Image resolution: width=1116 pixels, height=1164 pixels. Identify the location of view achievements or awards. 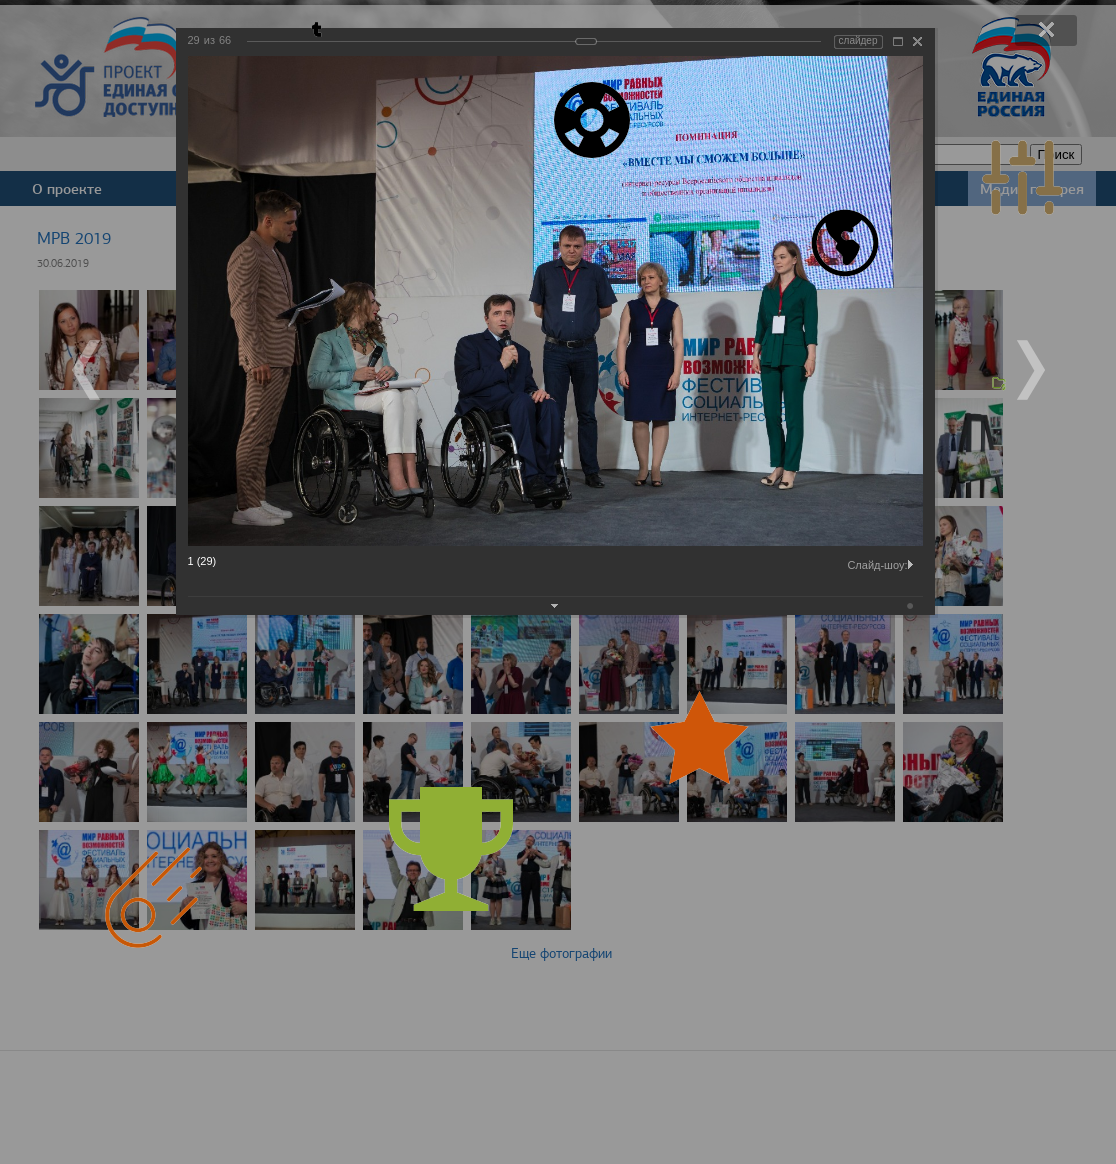
(451, 849).